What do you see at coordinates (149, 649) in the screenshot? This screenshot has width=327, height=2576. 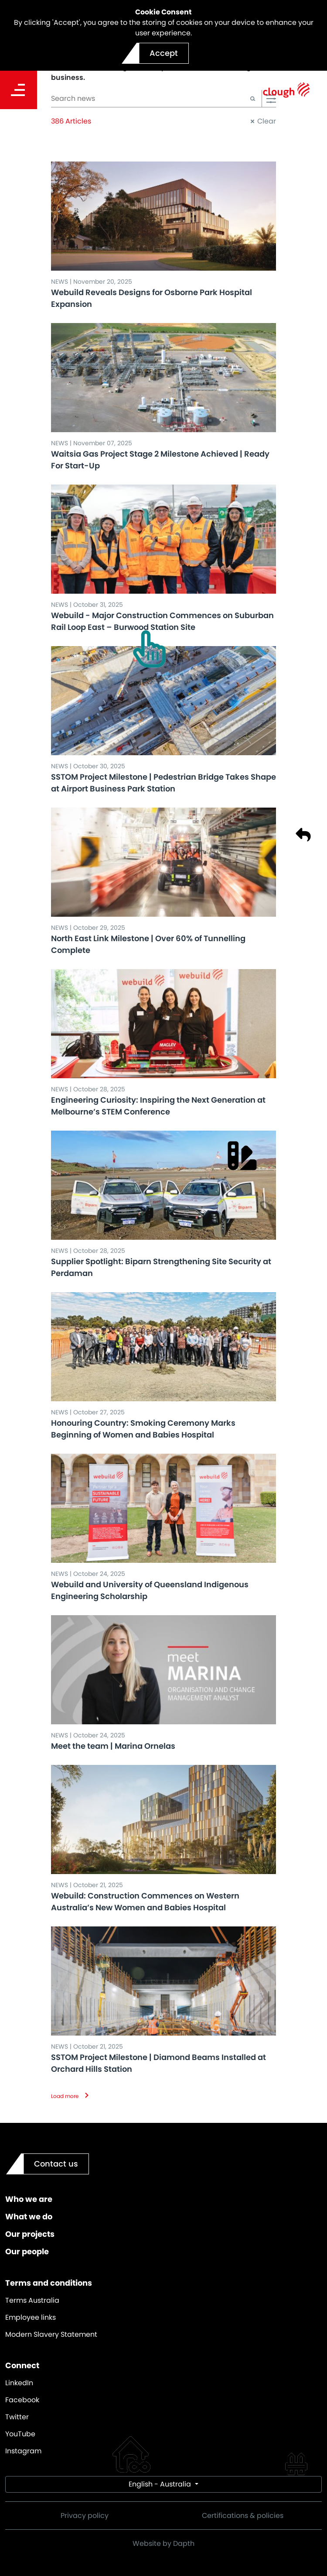 I see `tap or click to select` at bounding box center [149, 649].